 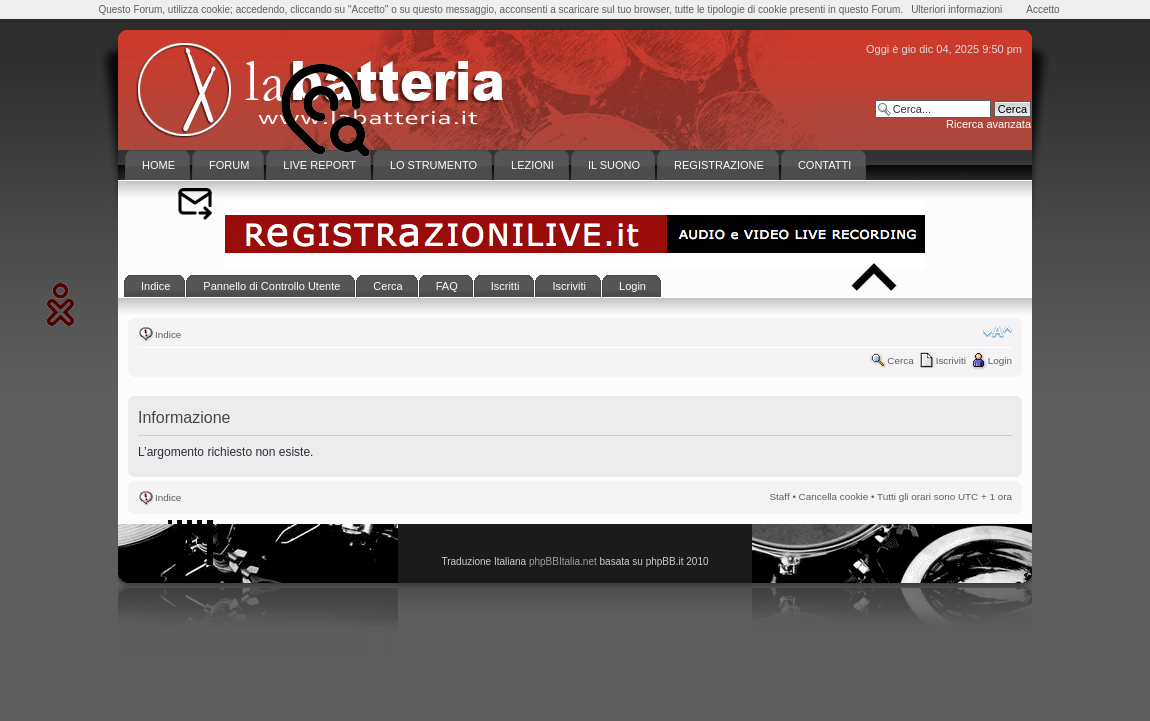 I want to click on collapse an expanded section or menu, so click(x=874, y=278).